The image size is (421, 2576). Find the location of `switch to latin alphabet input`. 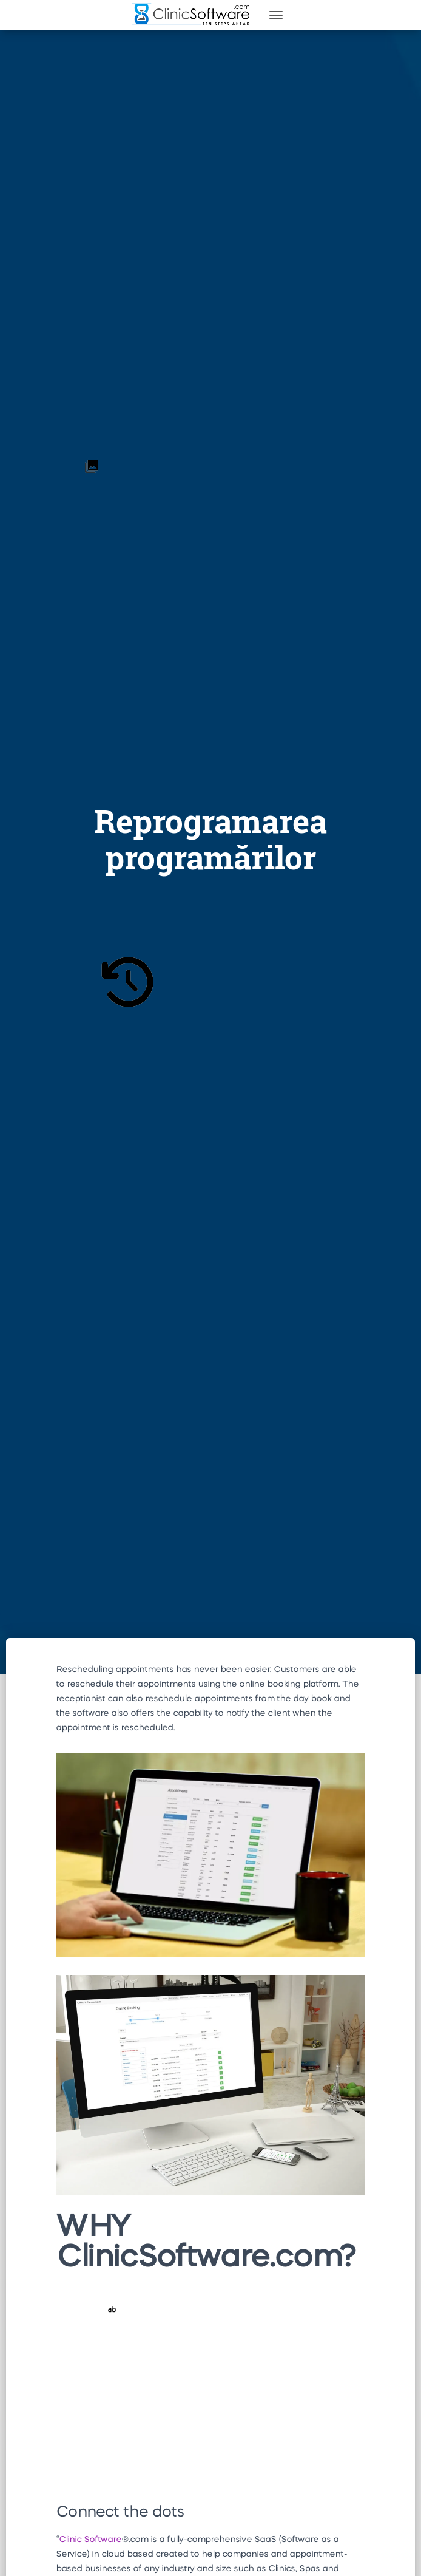

switch to latin alphabet input is located at coordinates (112, 2309).